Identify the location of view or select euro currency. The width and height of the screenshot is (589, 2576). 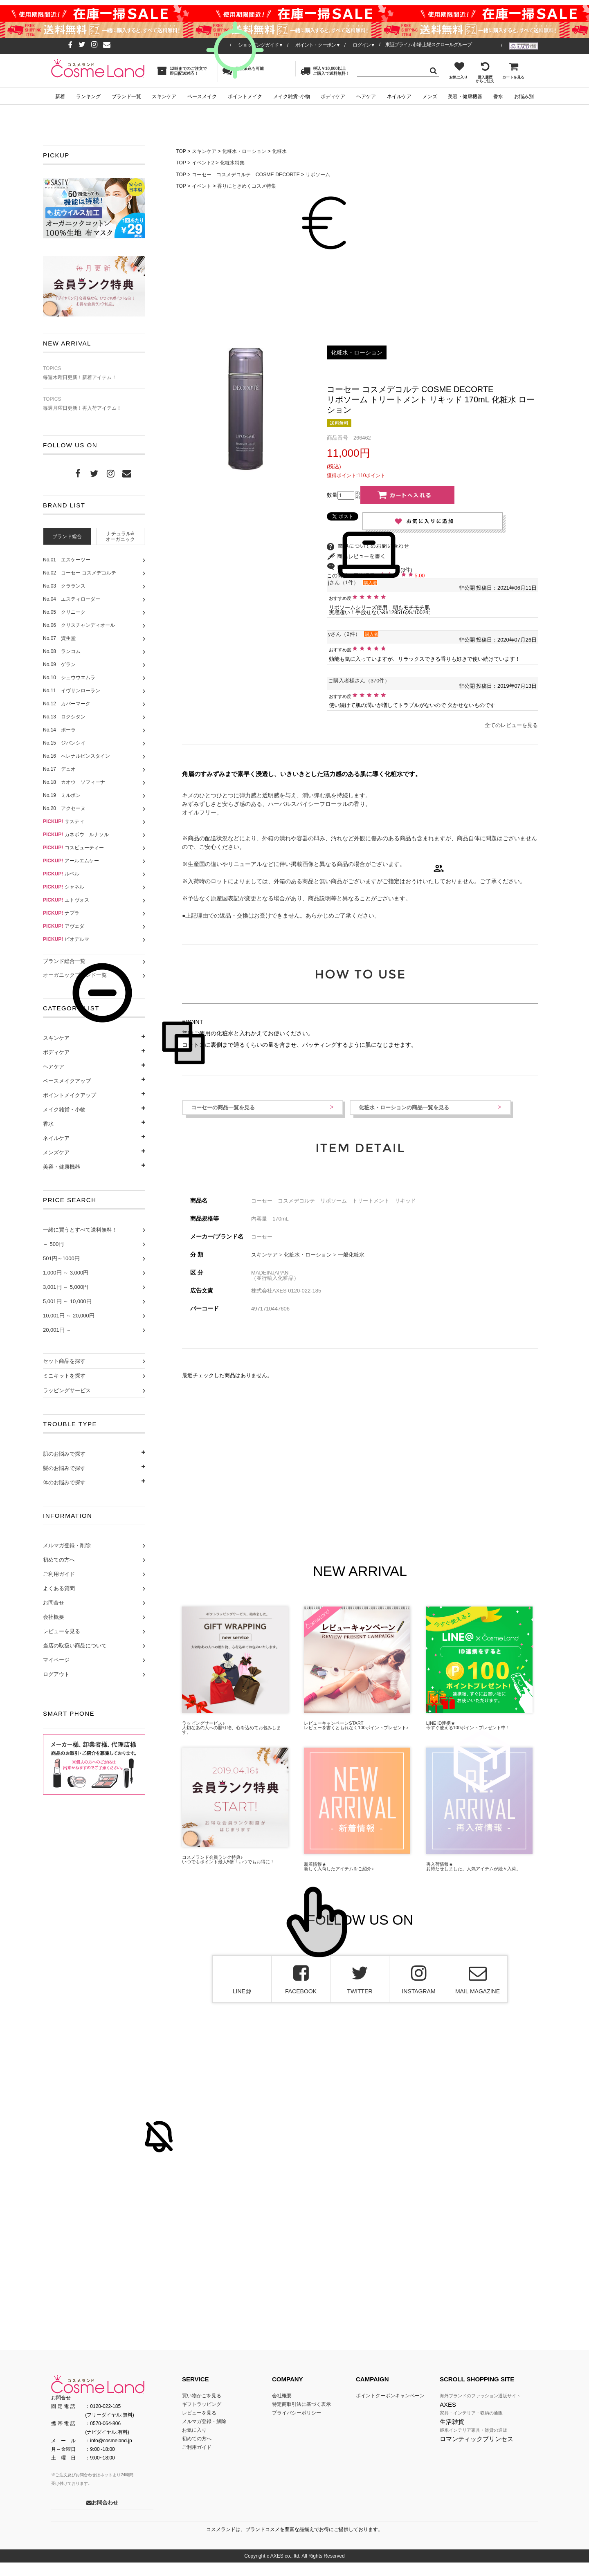
(328, 223).